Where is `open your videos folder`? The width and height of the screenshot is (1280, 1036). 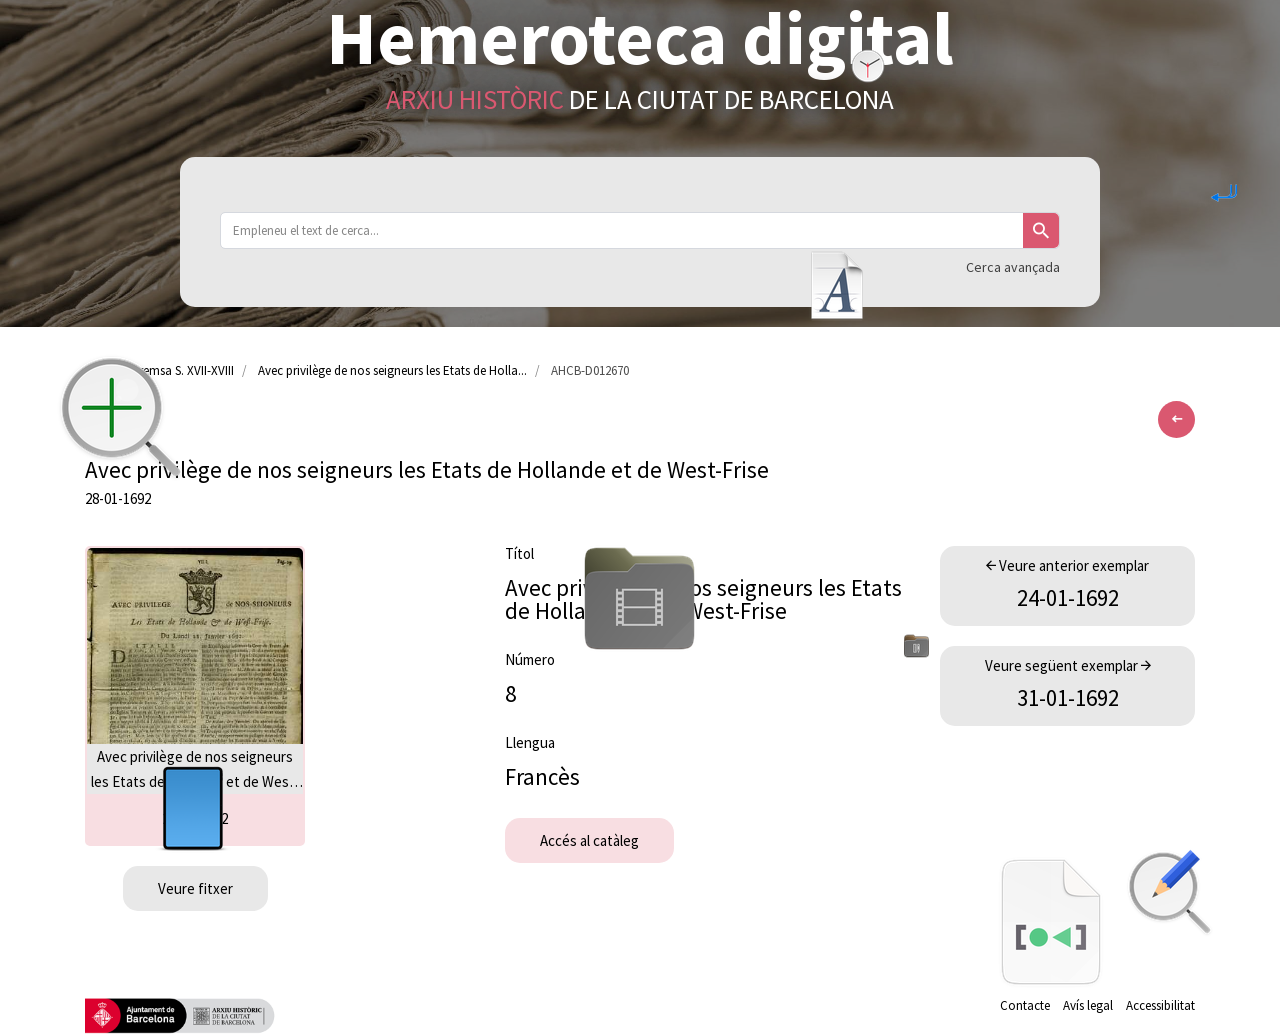
open your videos folder is located at coordinates (639, 598).